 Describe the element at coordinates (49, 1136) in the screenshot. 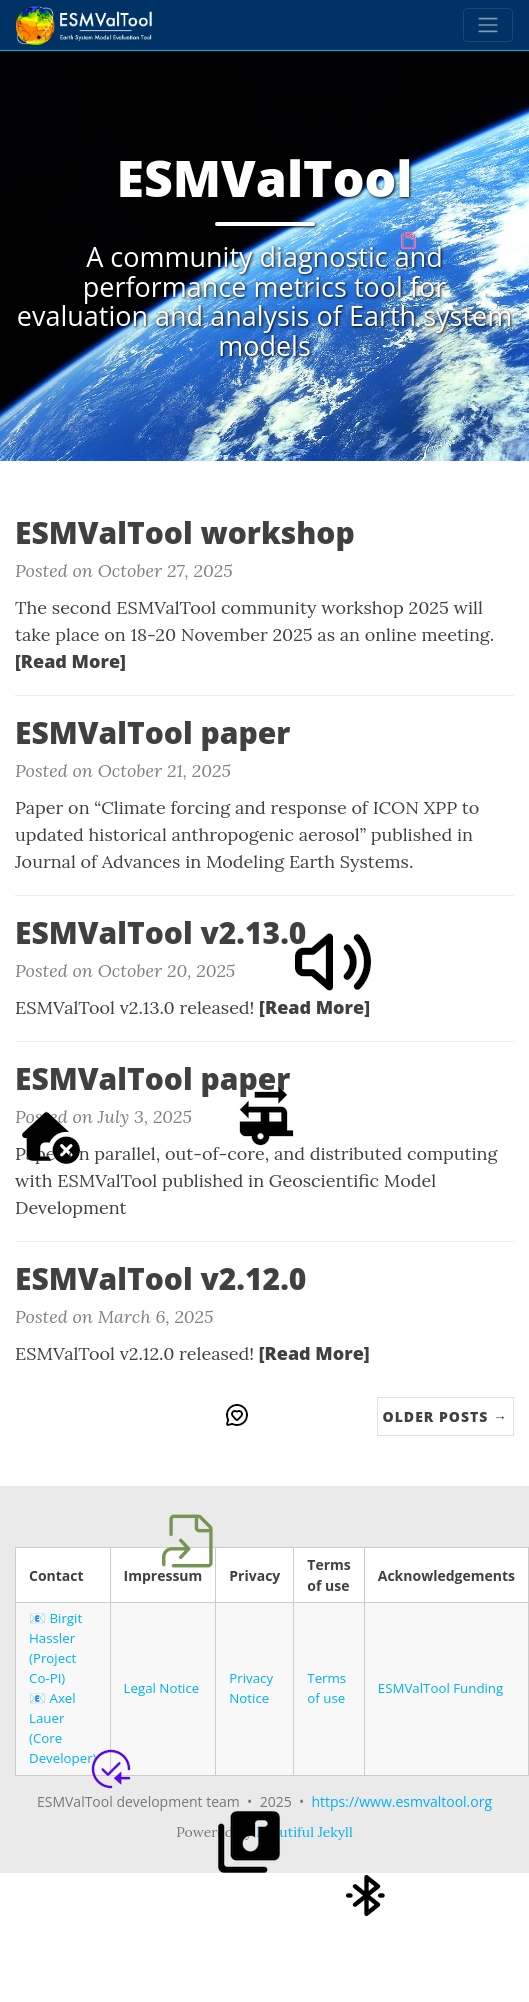

I see `remove a saved home address` at that location.